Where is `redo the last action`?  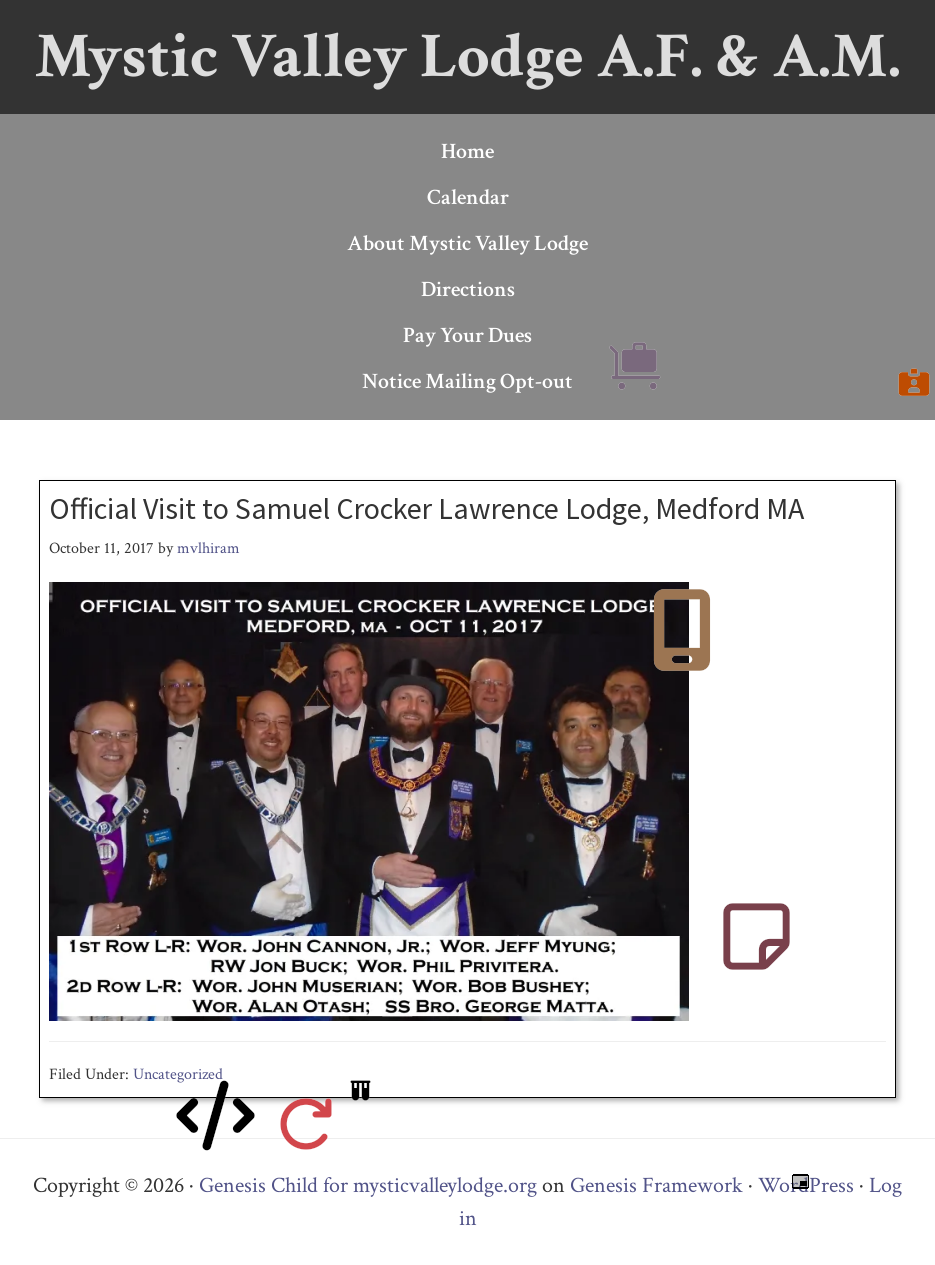
redo the last action is located at coordinates (306, 1124).